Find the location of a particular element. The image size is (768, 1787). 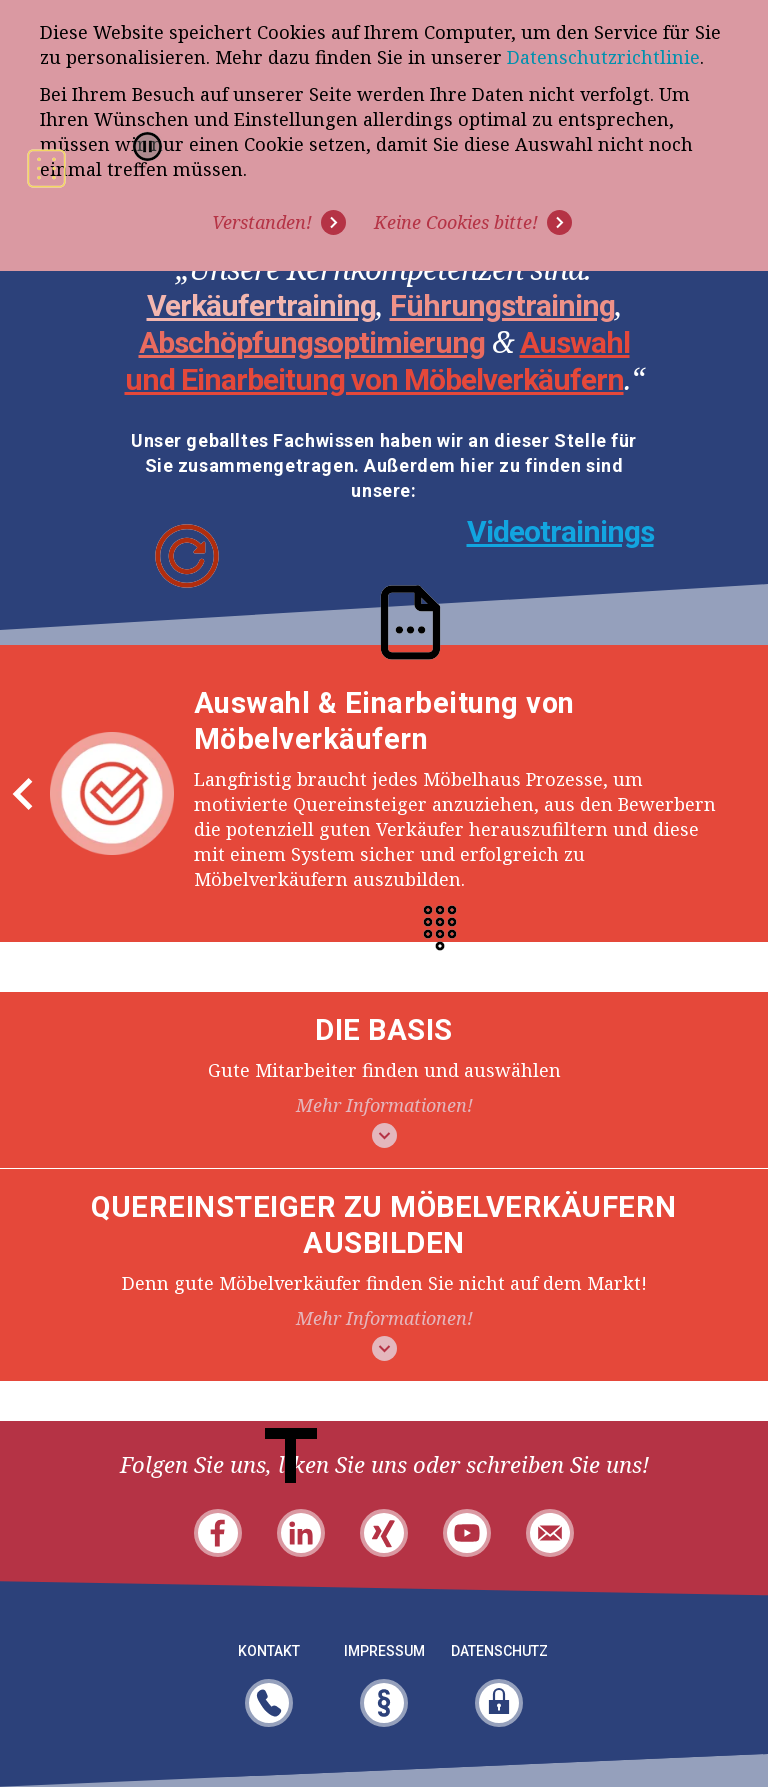

view file details or more options is located at coordinates (410, 622).